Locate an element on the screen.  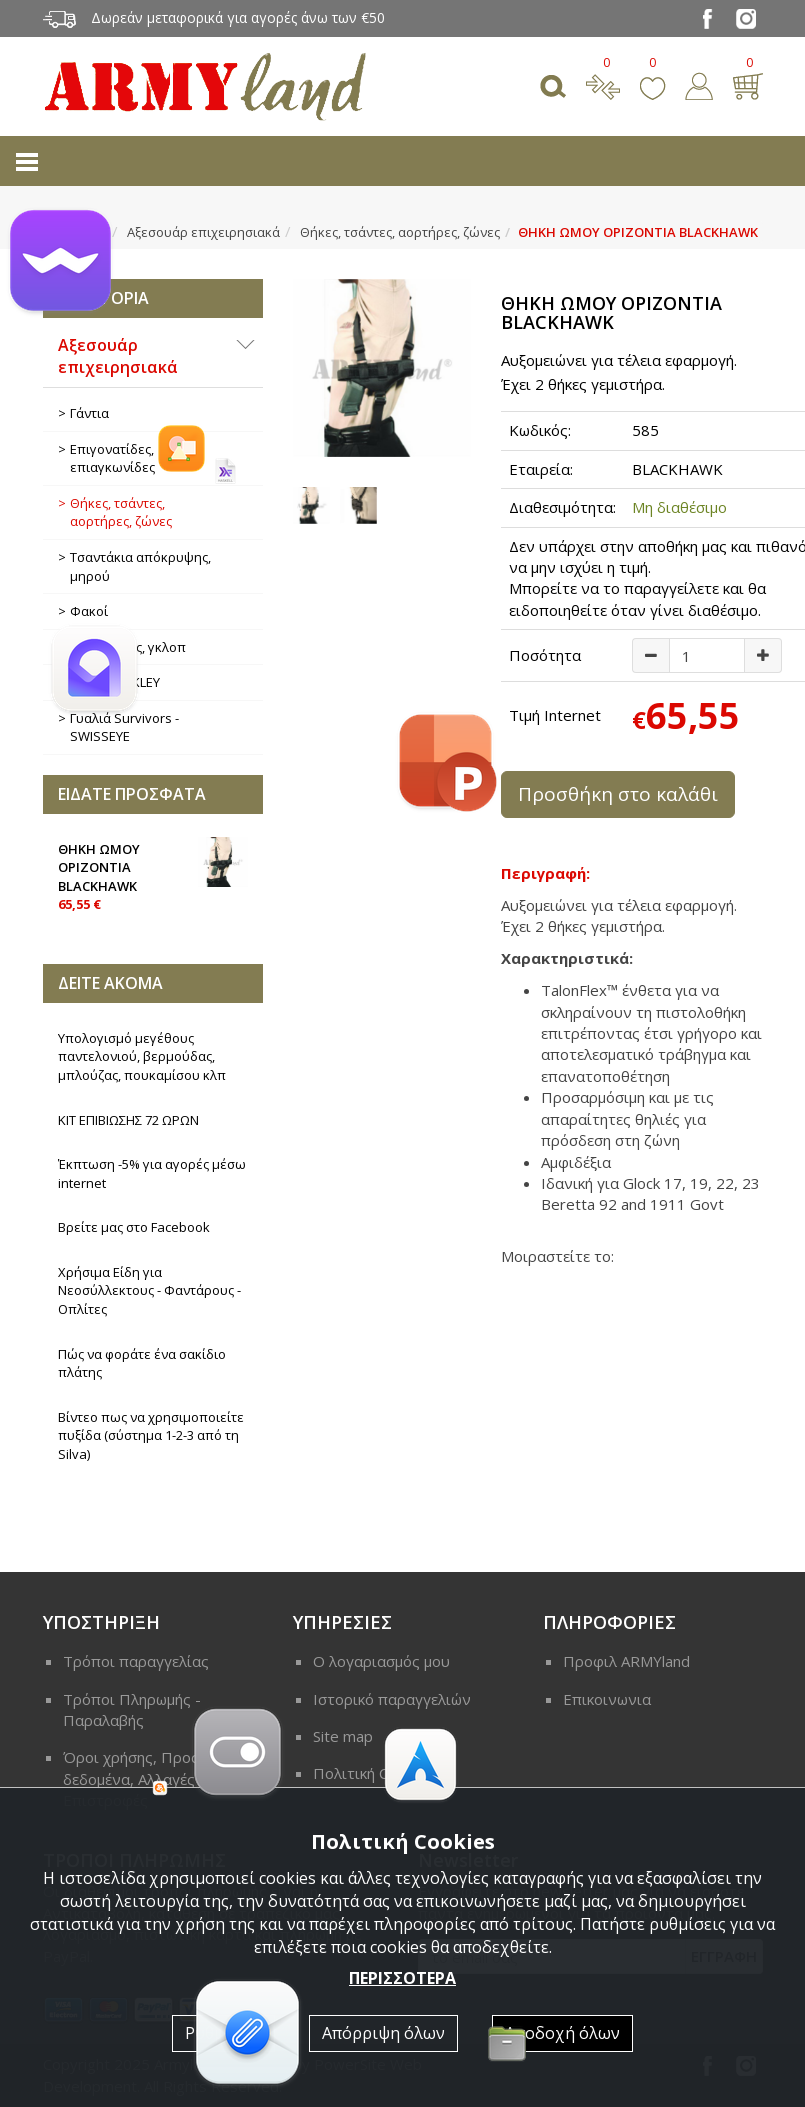
a haskell source code file is located at coordinates (225, 471).